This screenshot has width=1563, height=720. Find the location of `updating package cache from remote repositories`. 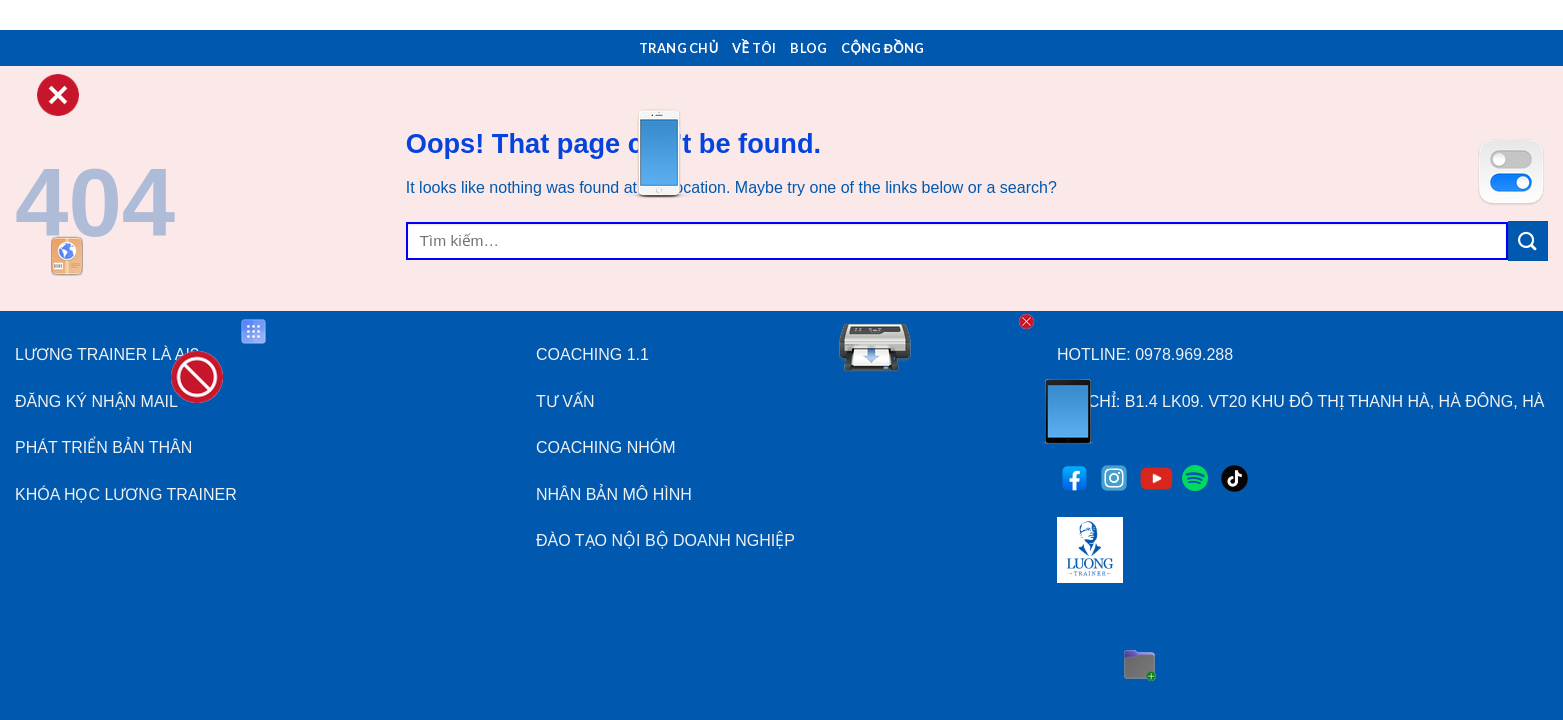

updating package cache from remote repositories is located at coordinates (67, 256).